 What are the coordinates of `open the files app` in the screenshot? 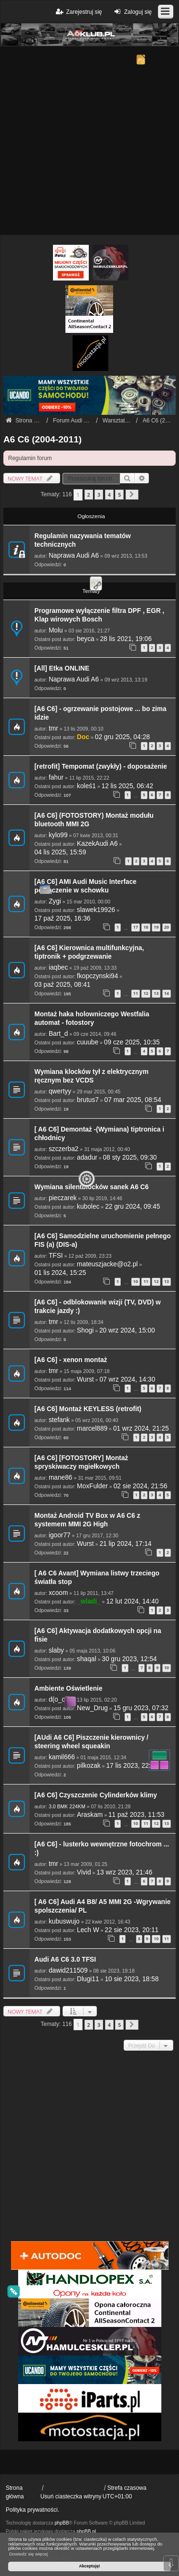 It's located at (45, 889).